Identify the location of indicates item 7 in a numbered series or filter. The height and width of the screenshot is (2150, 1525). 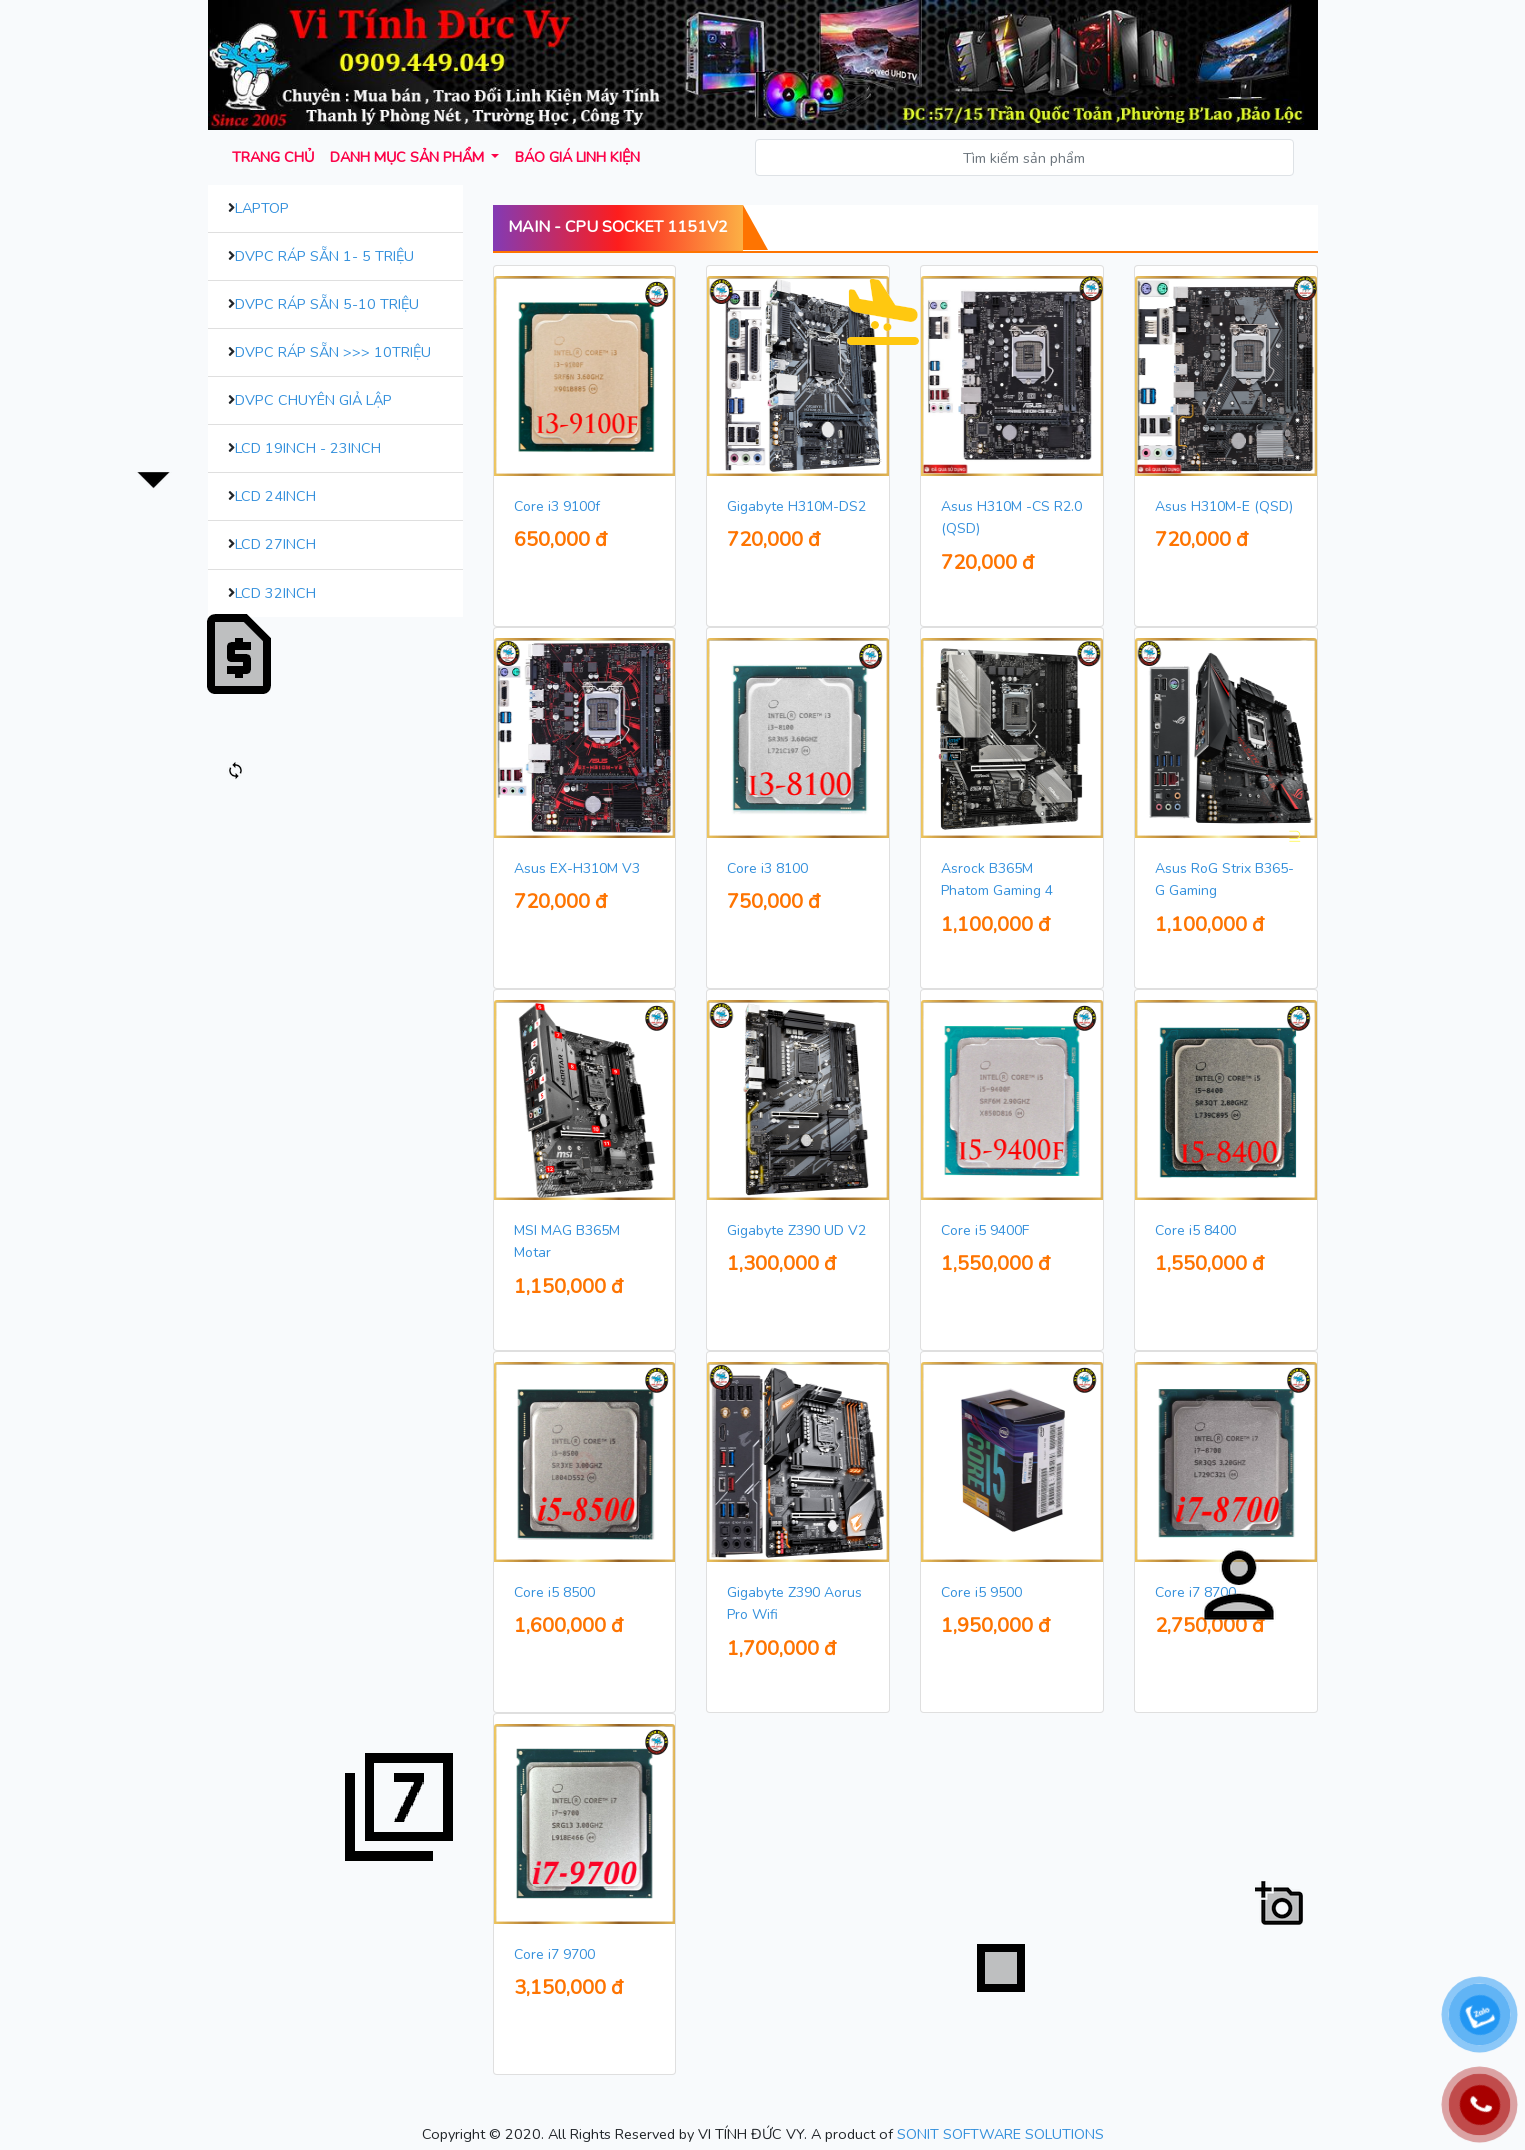
(399, 1807).